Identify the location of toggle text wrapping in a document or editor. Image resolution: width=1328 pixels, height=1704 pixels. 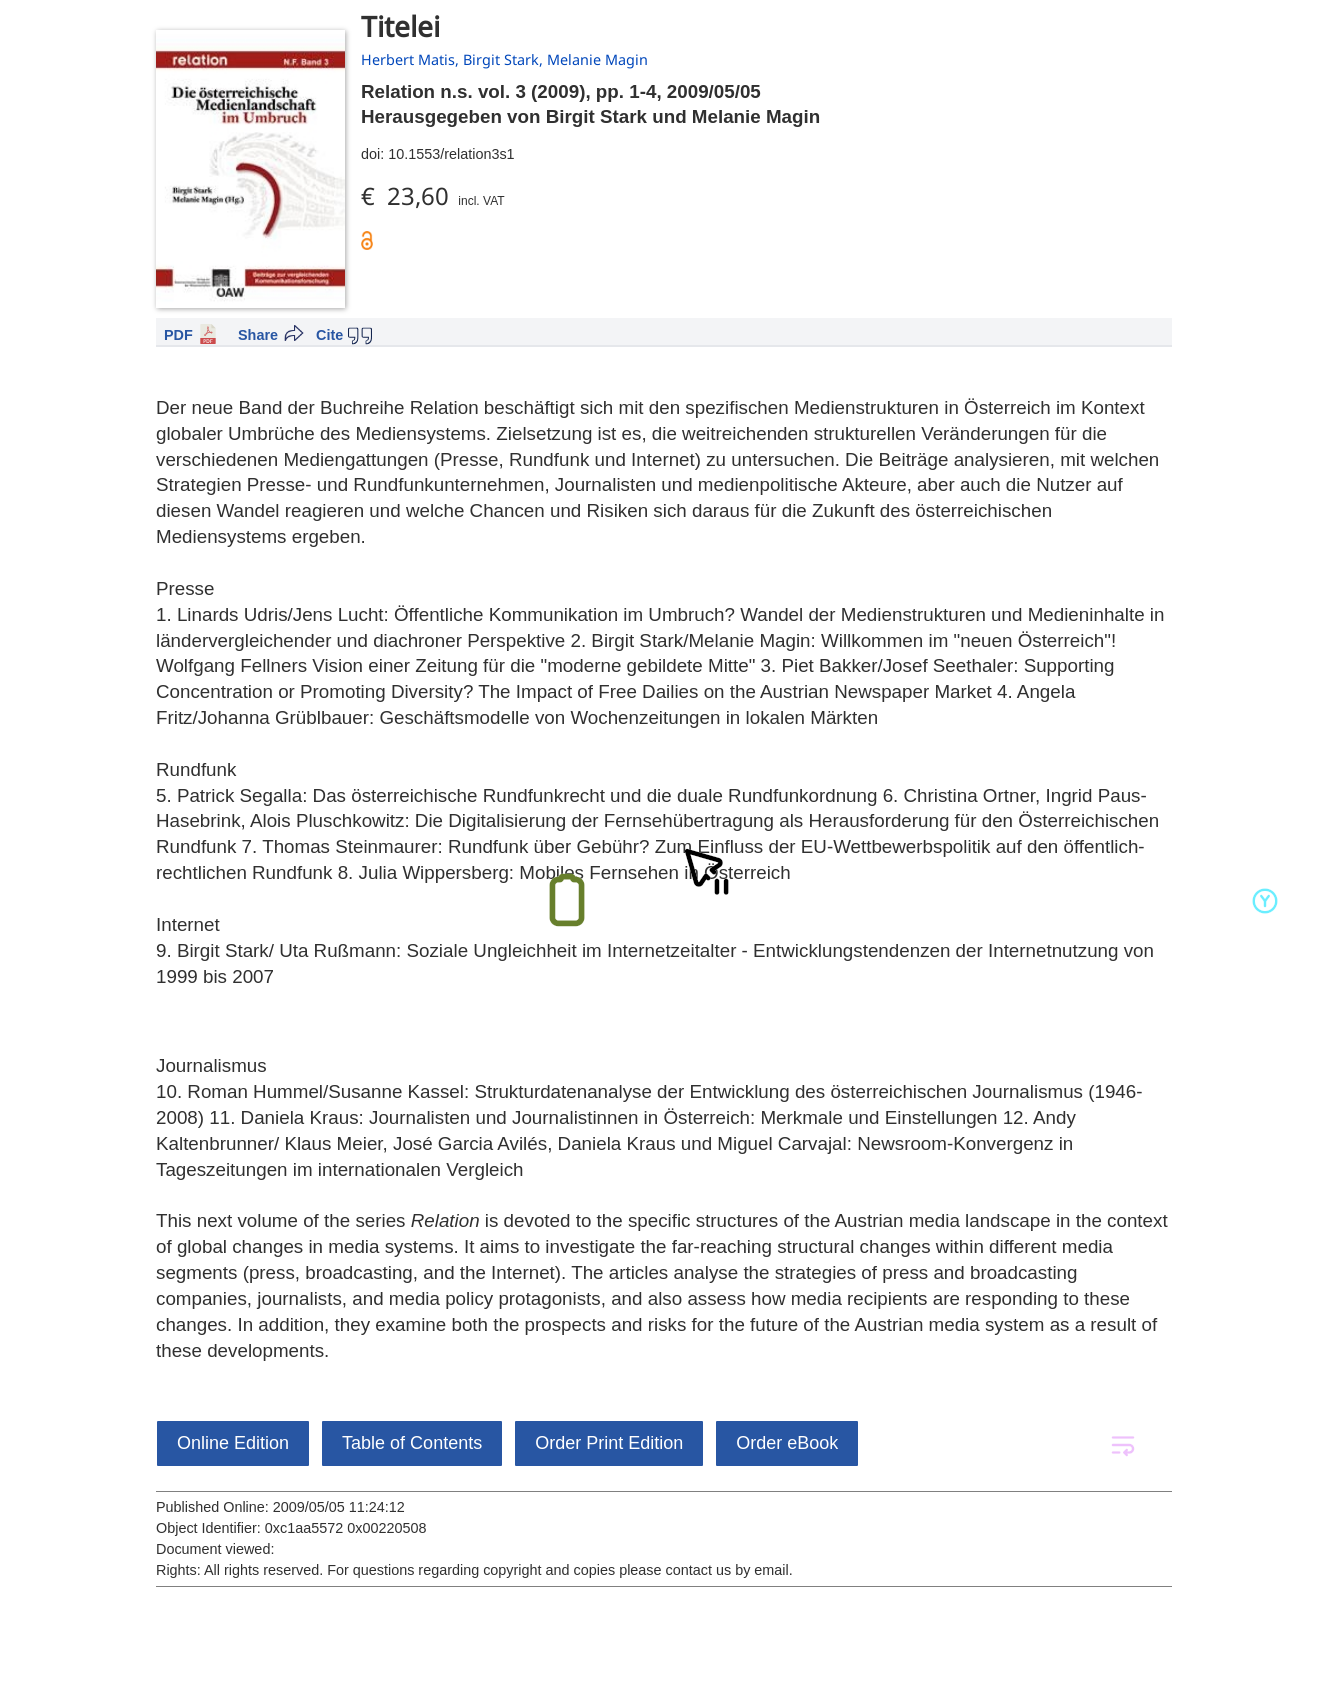
(1123, 1445).